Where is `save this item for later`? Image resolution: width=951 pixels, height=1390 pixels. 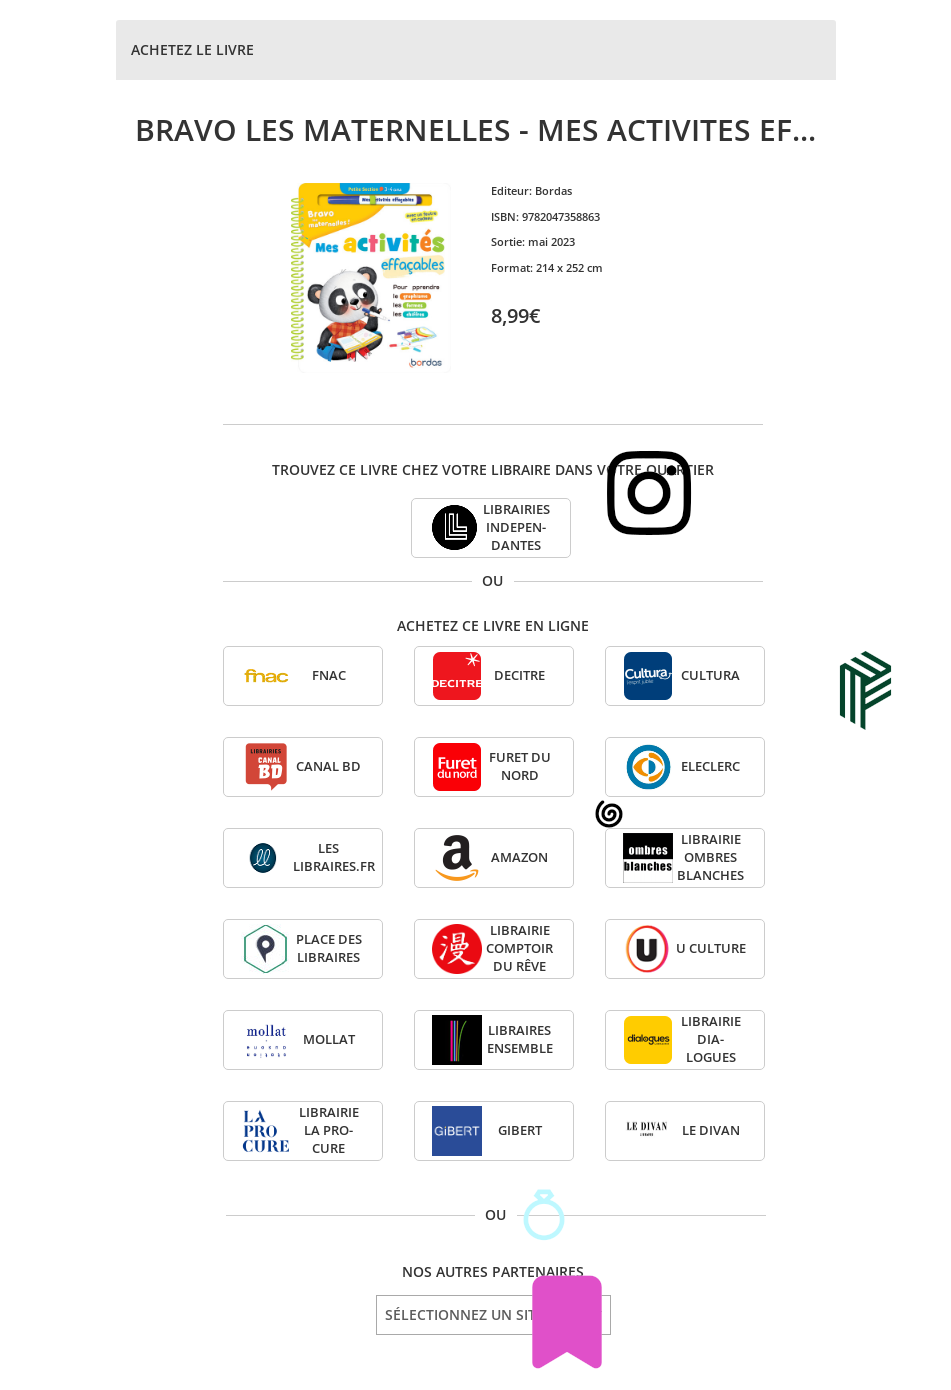 save this item for later is located at coordinates (567, 1322).